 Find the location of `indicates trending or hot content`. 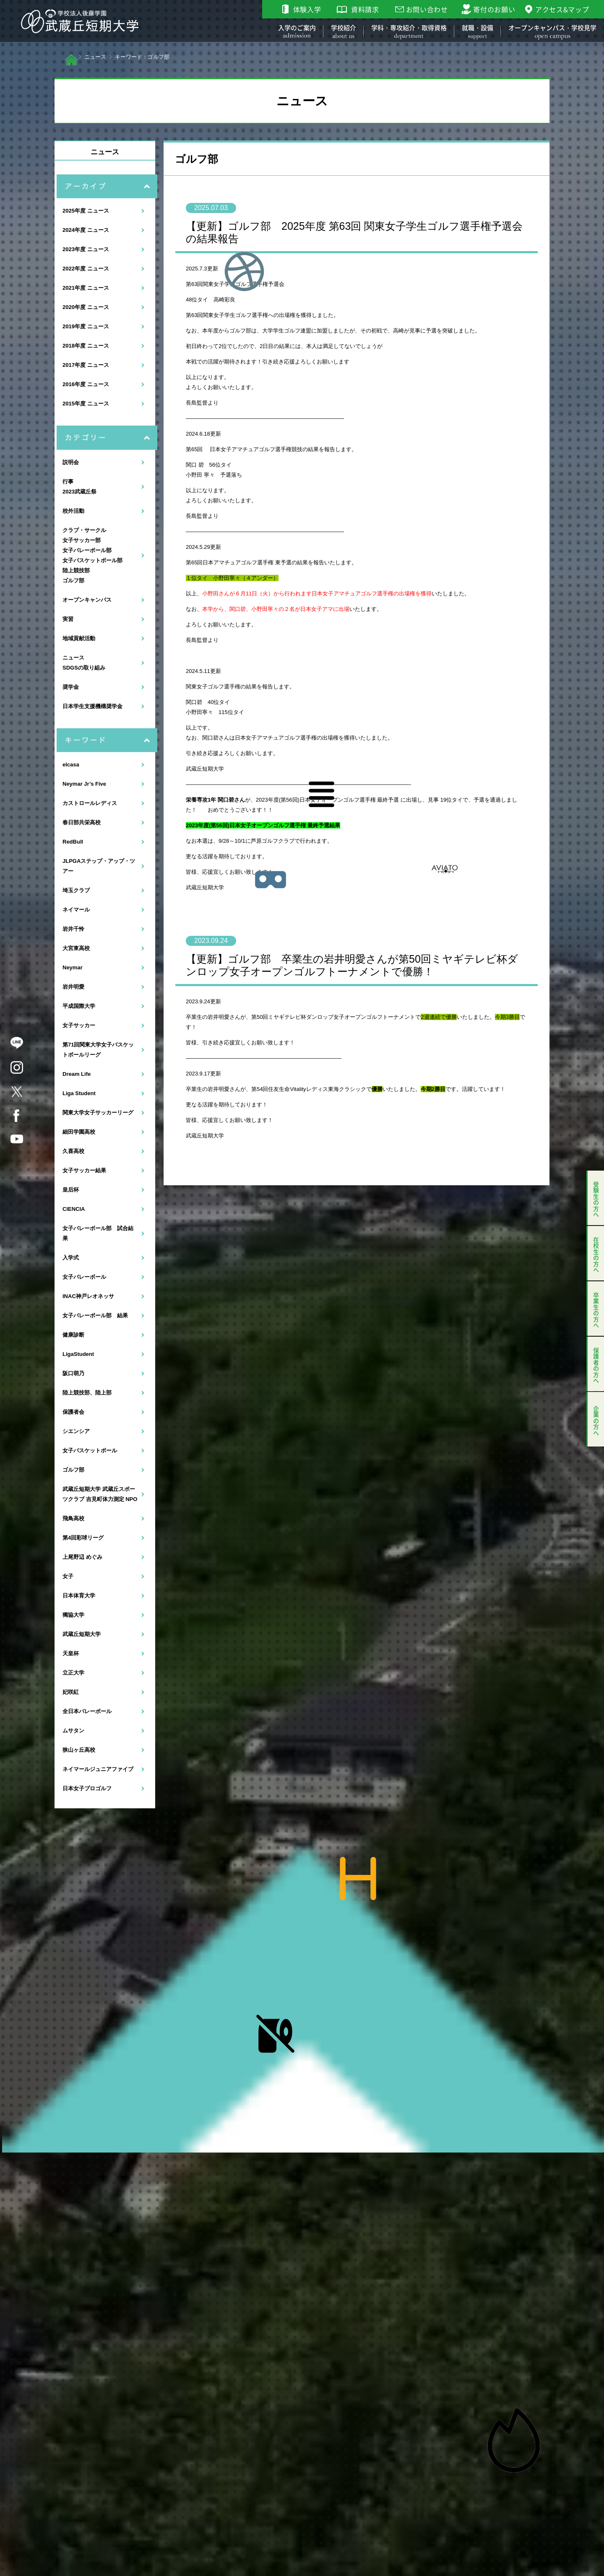

indicates trending or hot content is located at coordinates (514, 2441).